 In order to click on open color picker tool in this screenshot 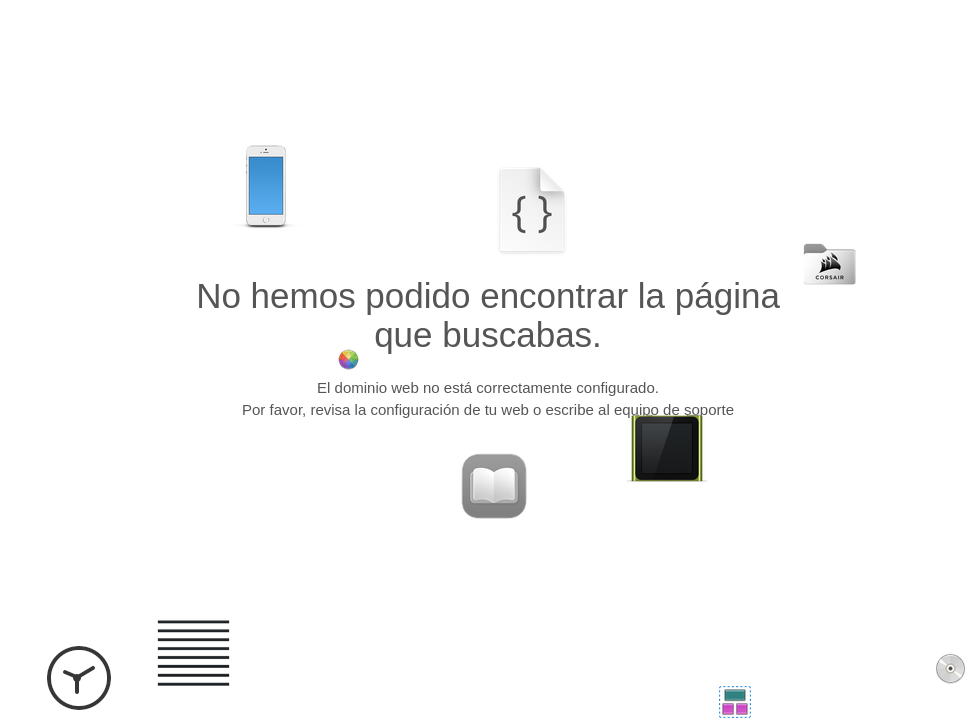, I will do `click(348, 359)`.